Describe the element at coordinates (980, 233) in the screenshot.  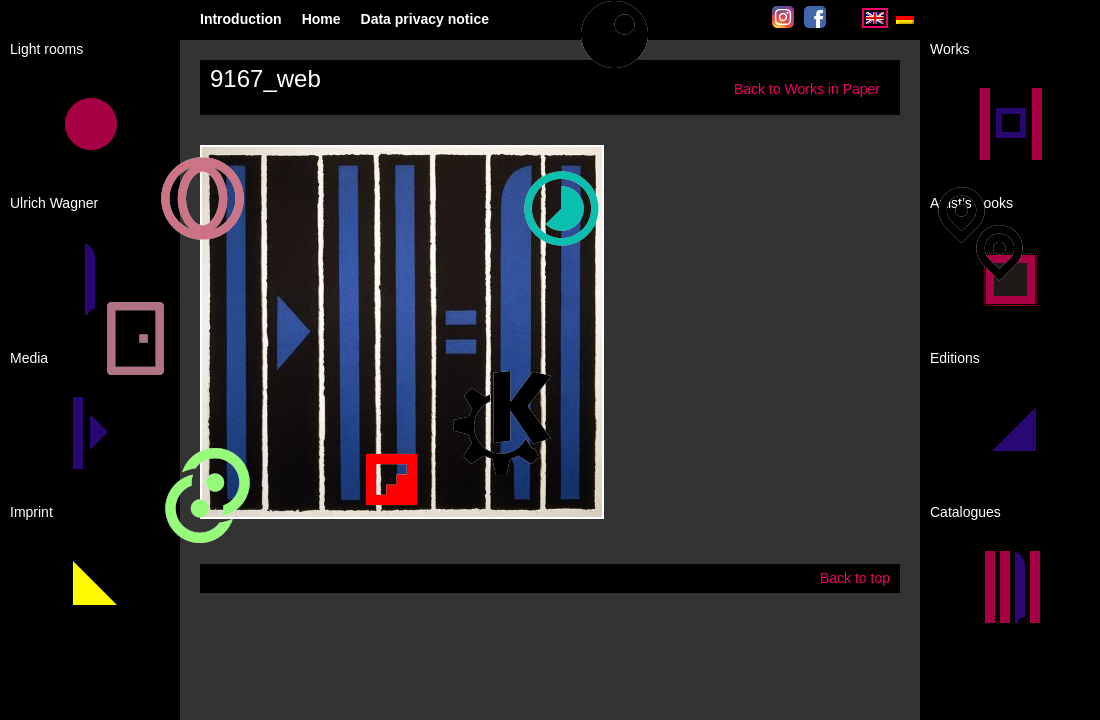
I see `measure distance between two locations` at that location.